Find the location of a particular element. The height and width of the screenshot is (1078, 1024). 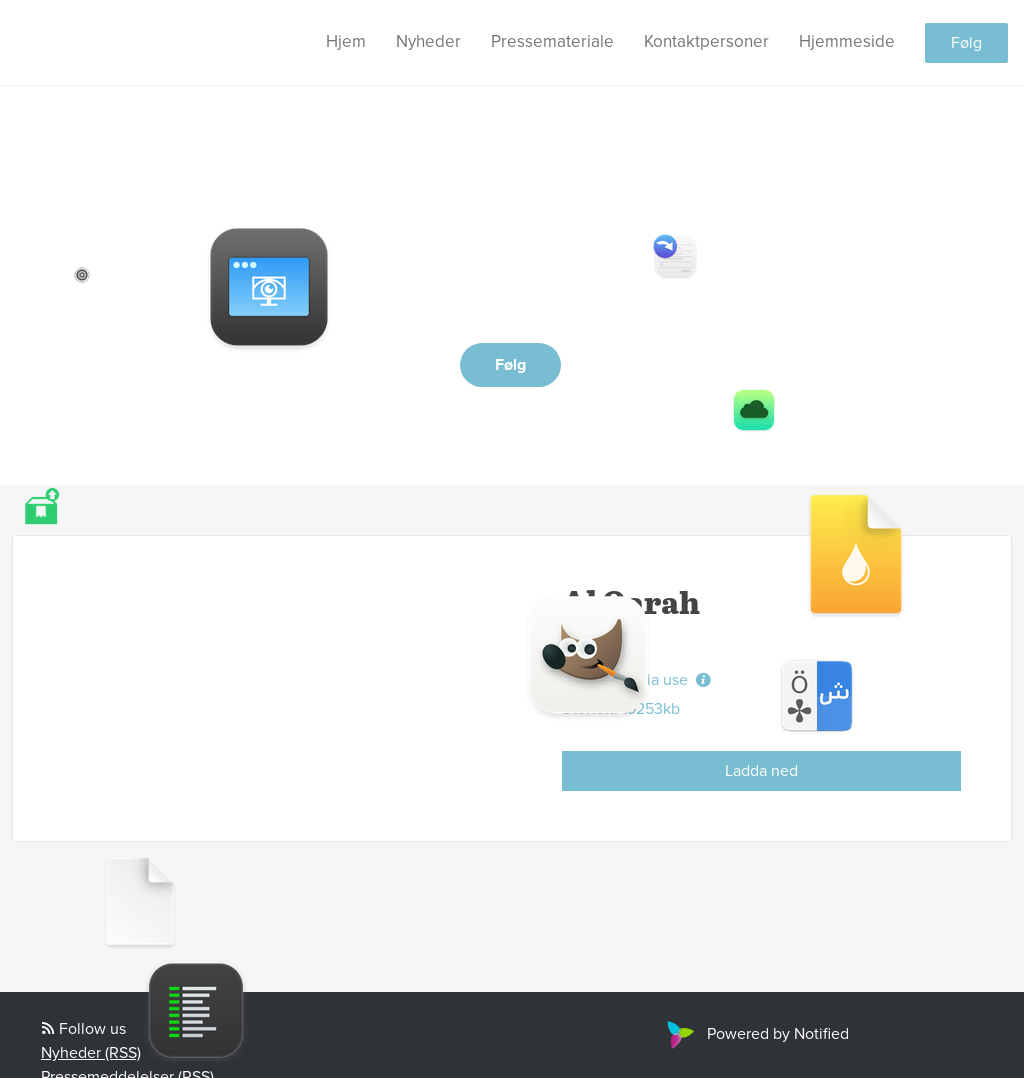

an ICC color profile file is located at coordinates (856, 554).